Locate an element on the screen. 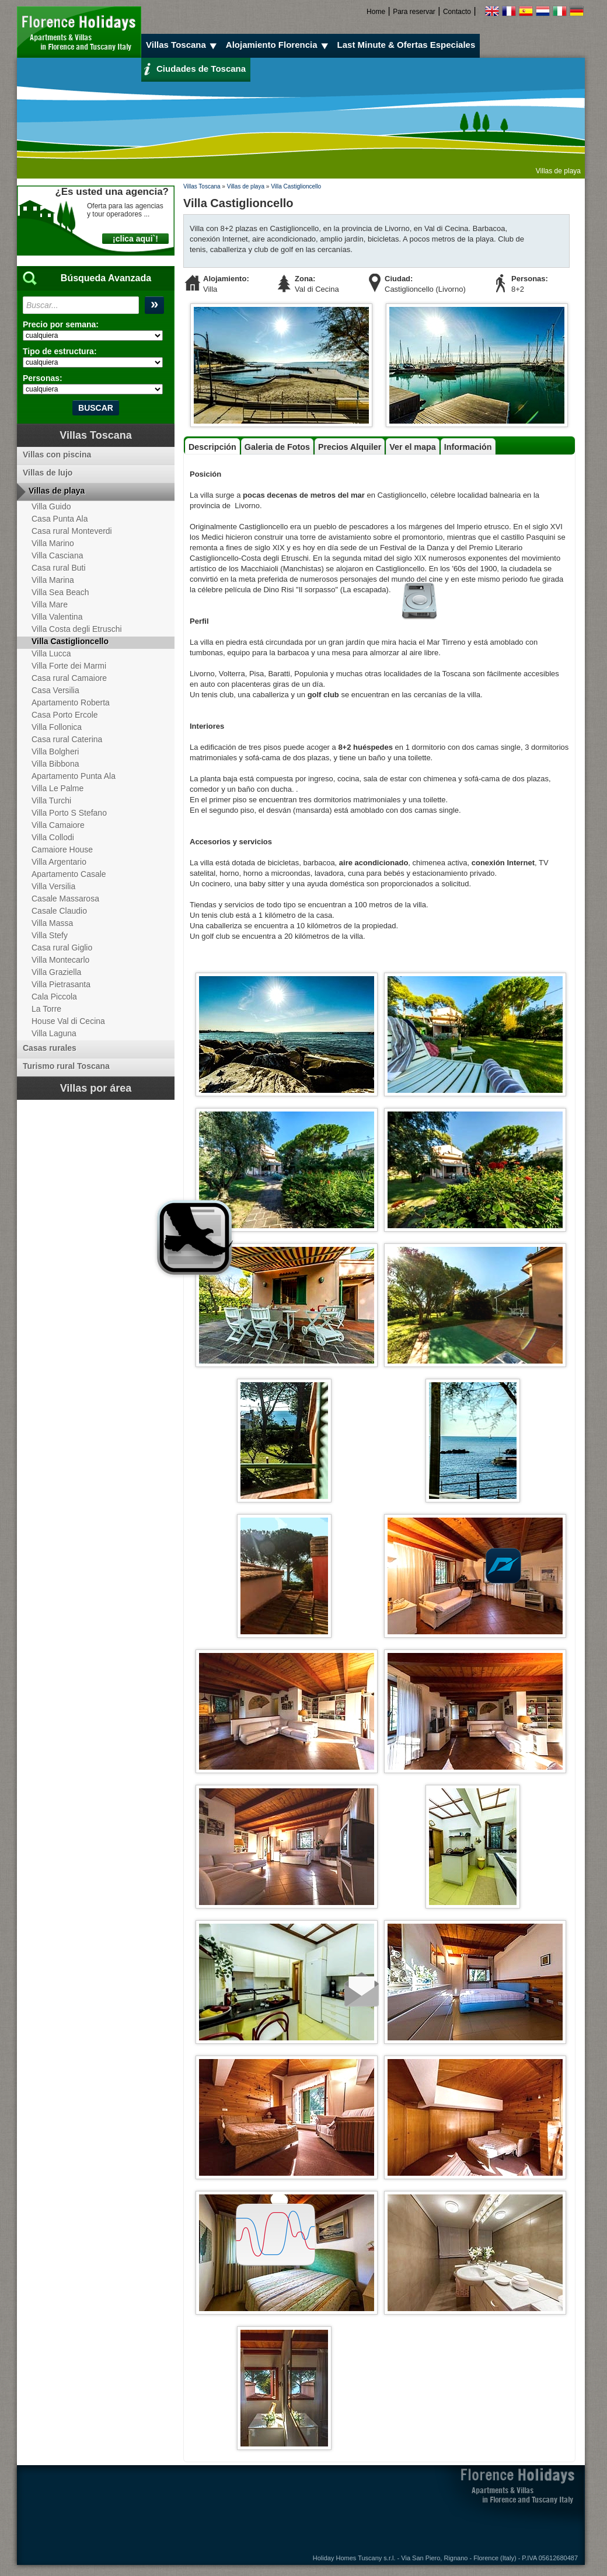 This screenshot has width=607, height=2576. indicates new mail or email notification is located at coordinates (361, 1989).